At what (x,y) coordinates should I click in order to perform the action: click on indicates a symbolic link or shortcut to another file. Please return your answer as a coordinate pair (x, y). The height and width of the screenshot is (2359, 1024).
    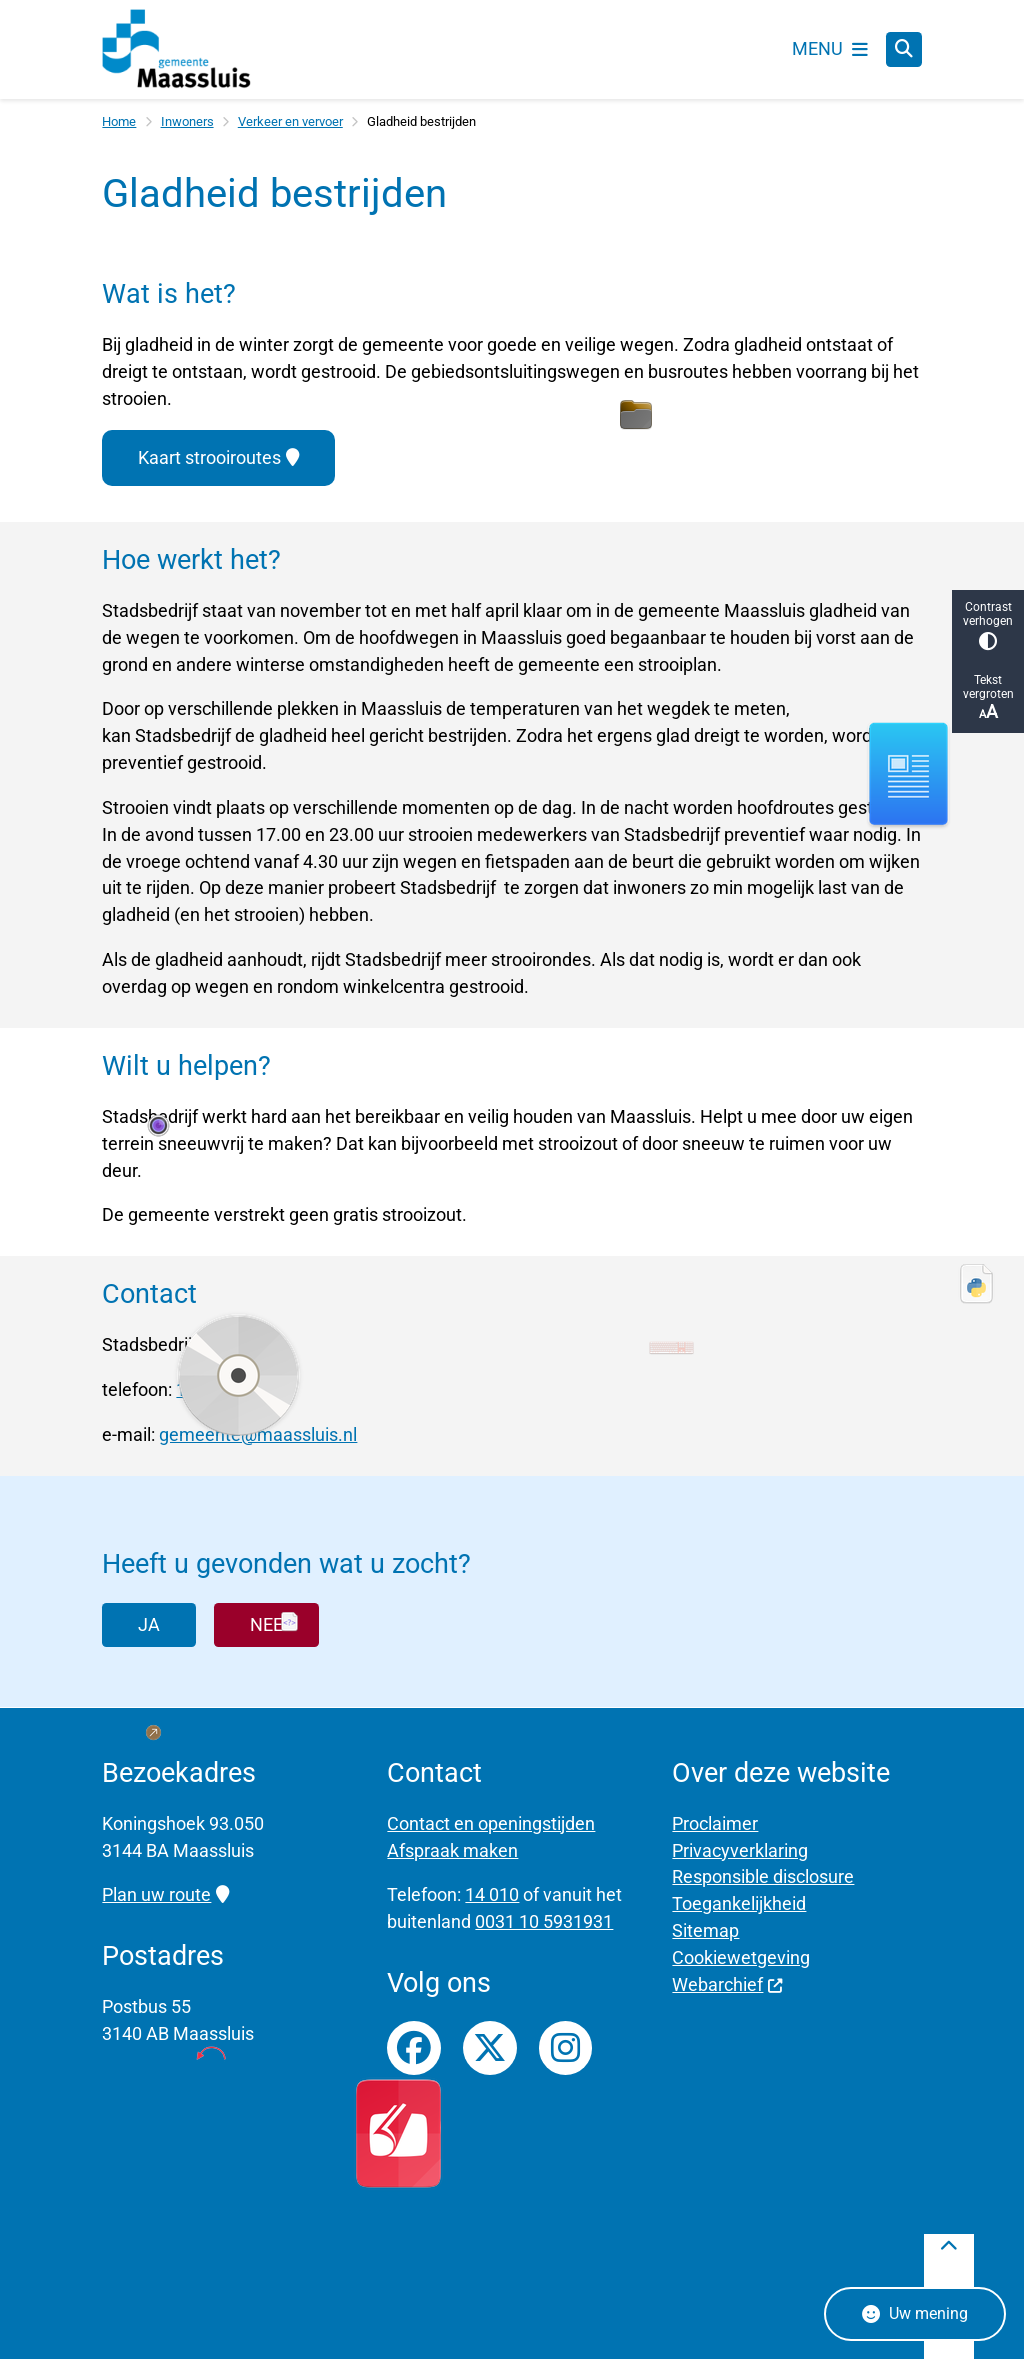
    Looking at the image, I should click on (153, 1732).